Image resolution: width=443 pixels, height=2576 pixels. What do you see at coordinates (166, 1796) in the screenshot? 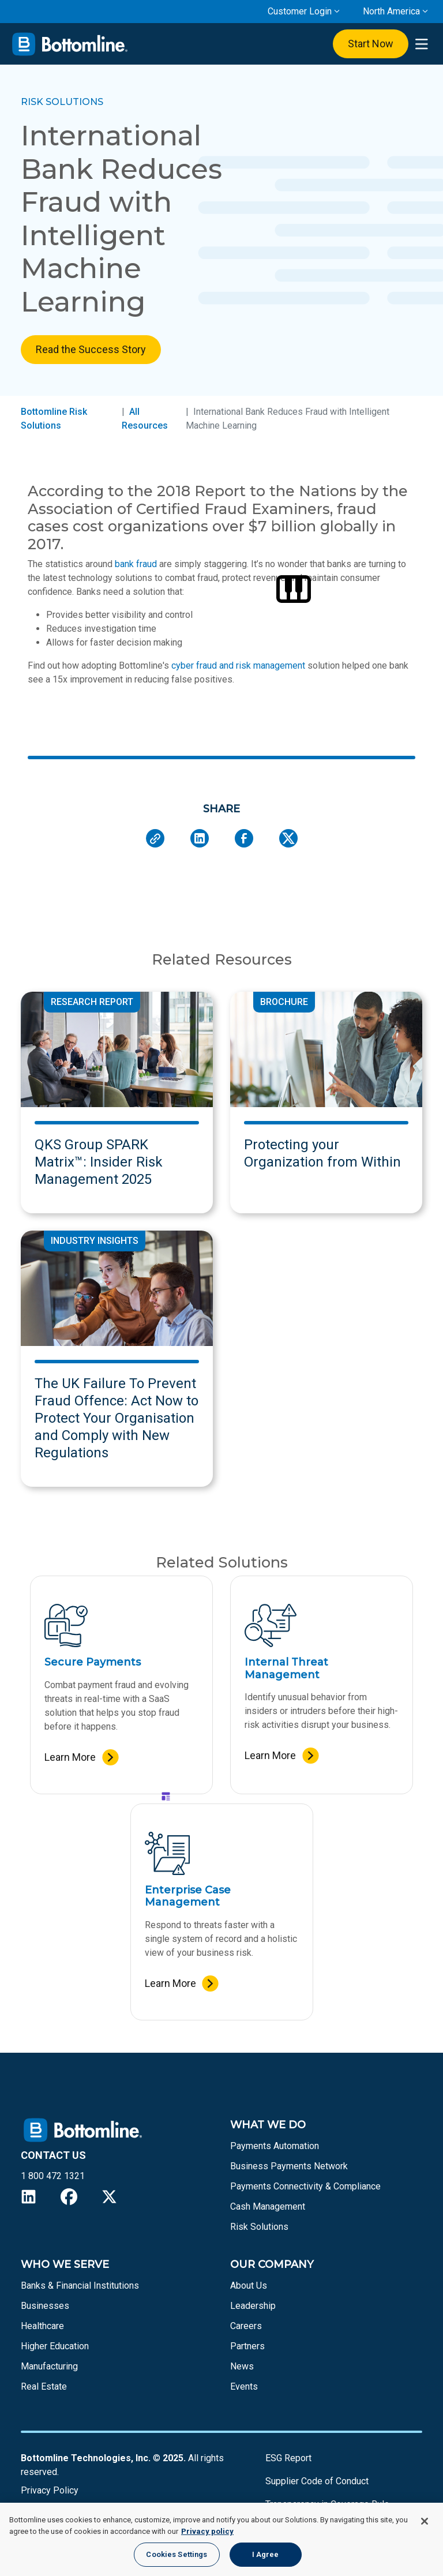
I see `access document templates` at bounding box center [166, 1796].